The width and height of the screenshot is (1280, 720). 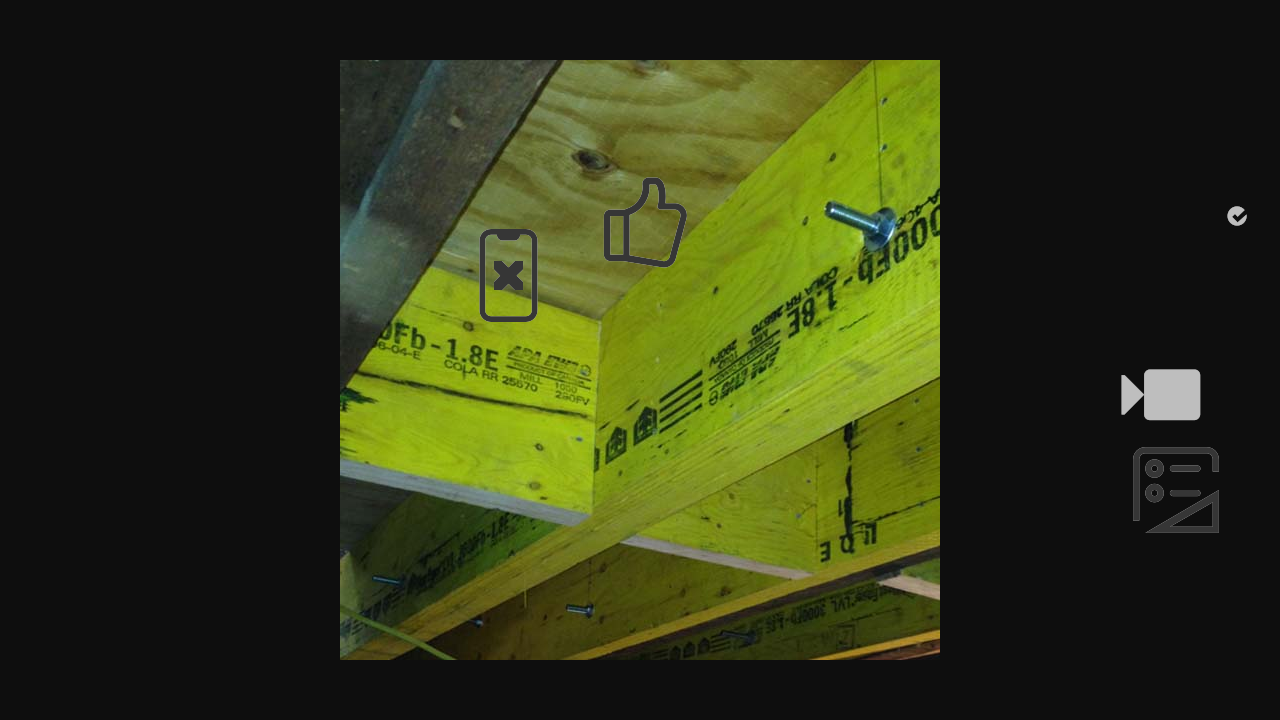 I want to click on open GNOME Glade interface designer, so click(x=1176, y=490).